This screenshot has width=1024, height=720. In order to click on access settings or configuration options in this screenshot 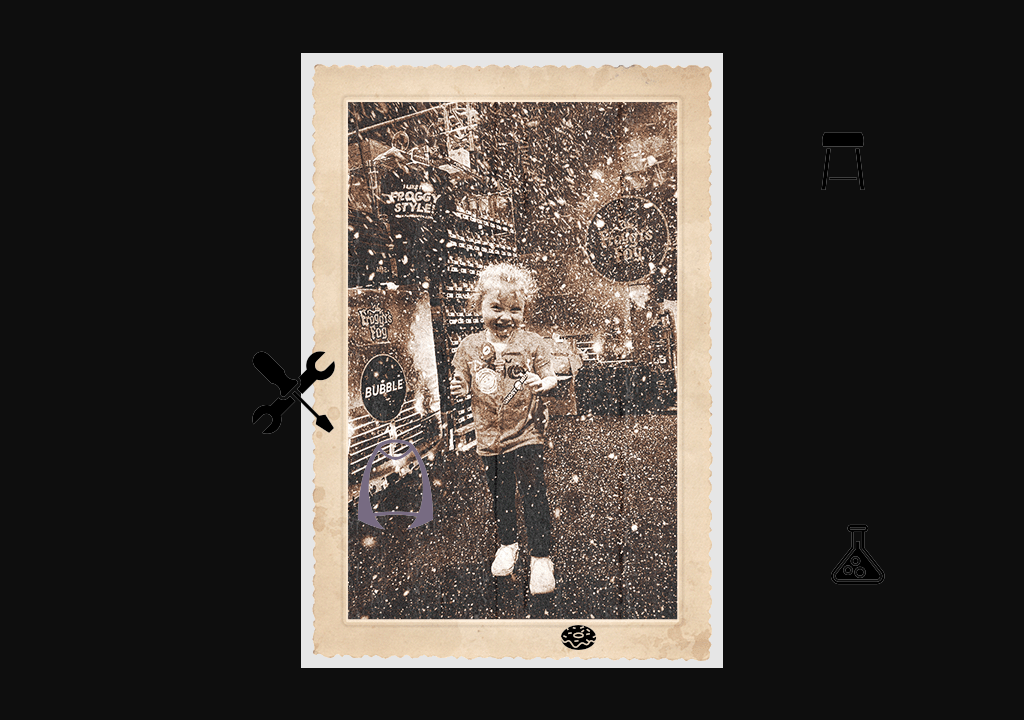, I will do `click(293, 392)`.